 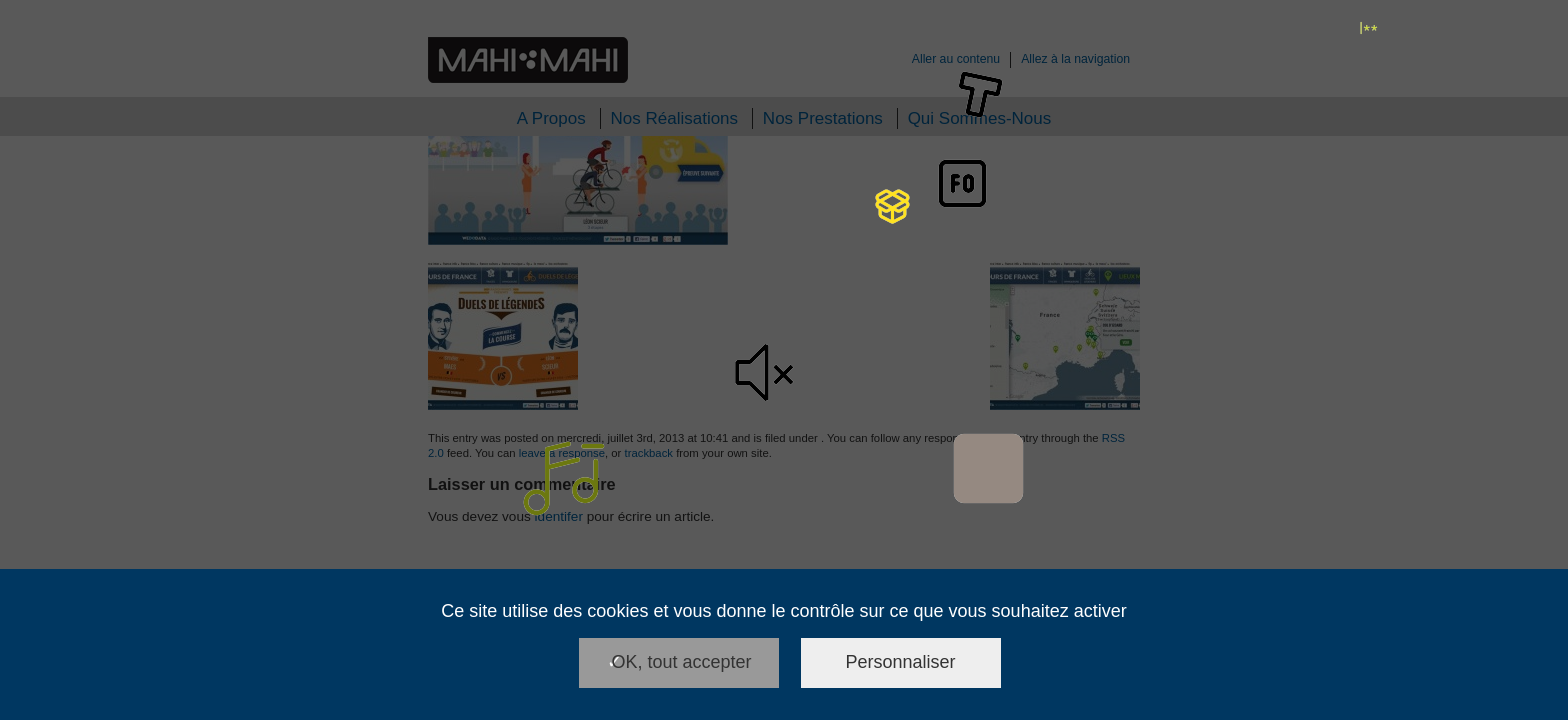 I want to click on remove a song from playlist, so click(x=565, y=476).